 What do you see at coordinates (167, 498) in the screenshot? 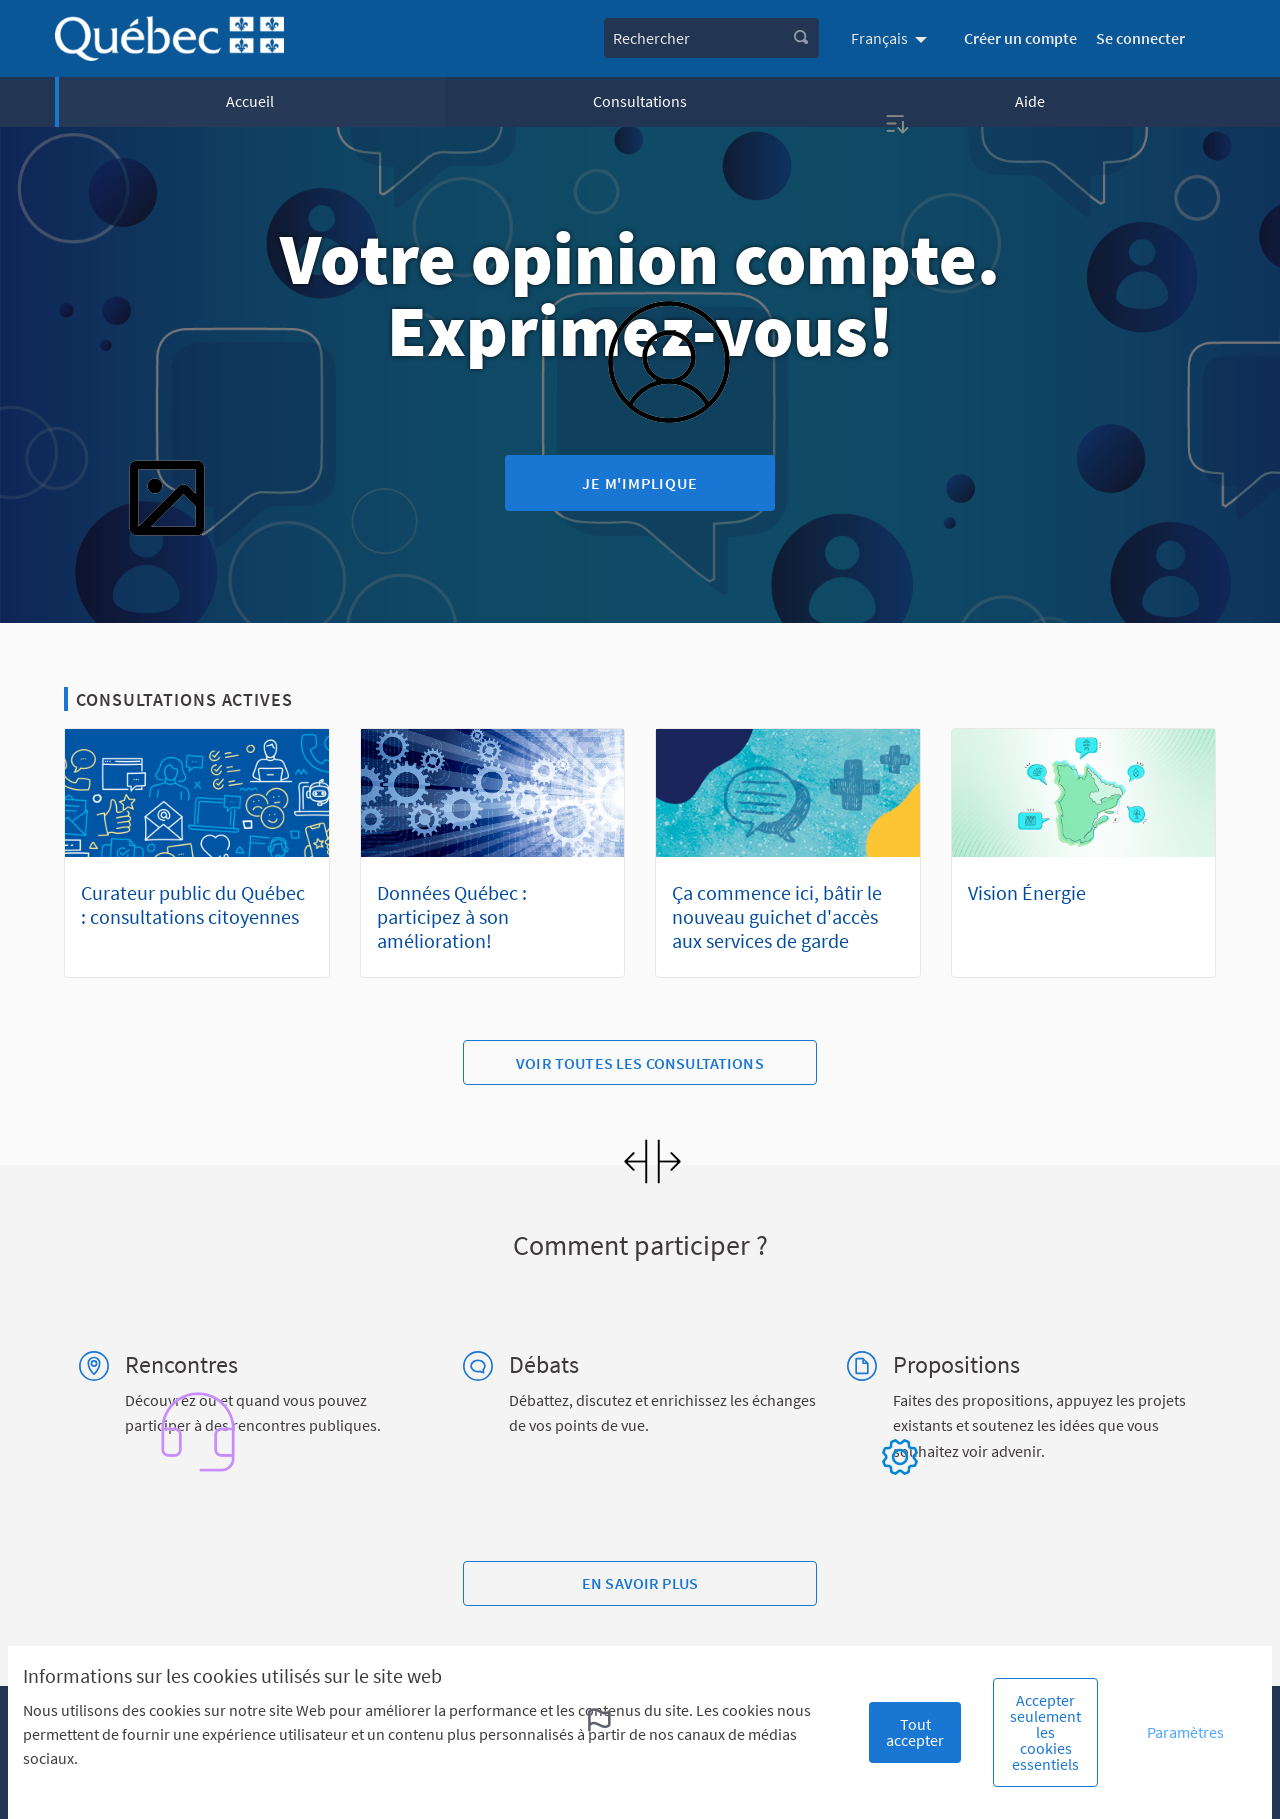
I see `view or browse images` at bounding box center [167, 498].